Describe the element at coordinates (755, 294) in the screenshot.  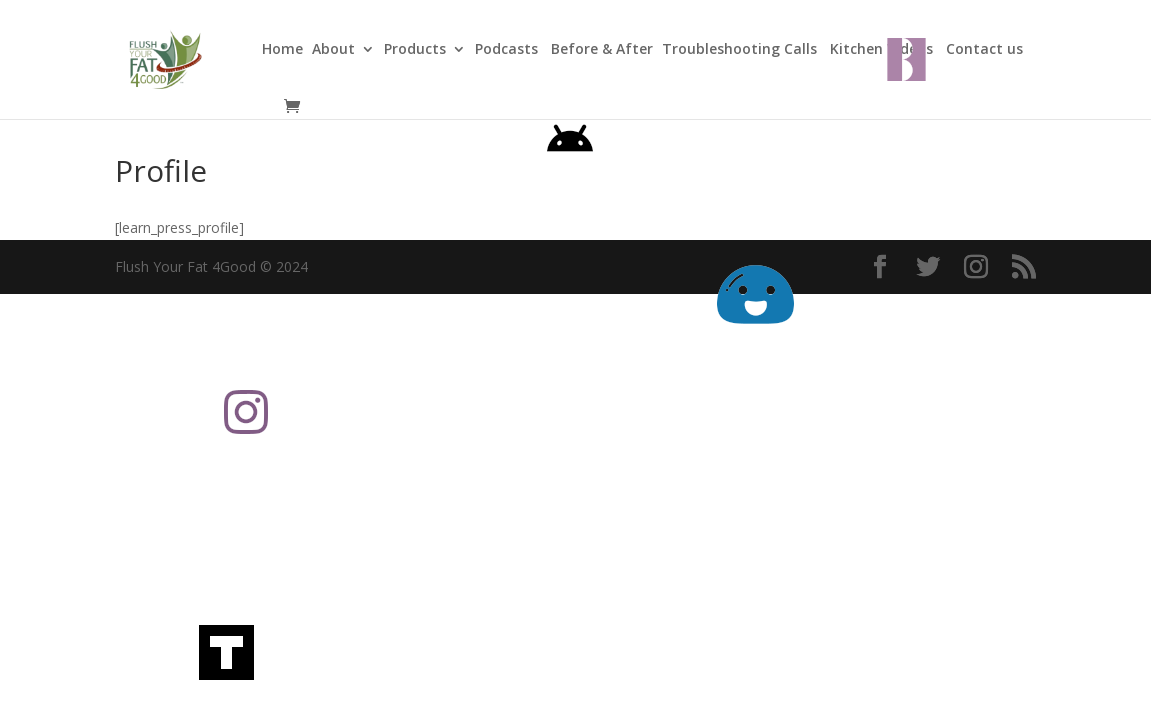
I see `docsify documentation platform logo` at that location.